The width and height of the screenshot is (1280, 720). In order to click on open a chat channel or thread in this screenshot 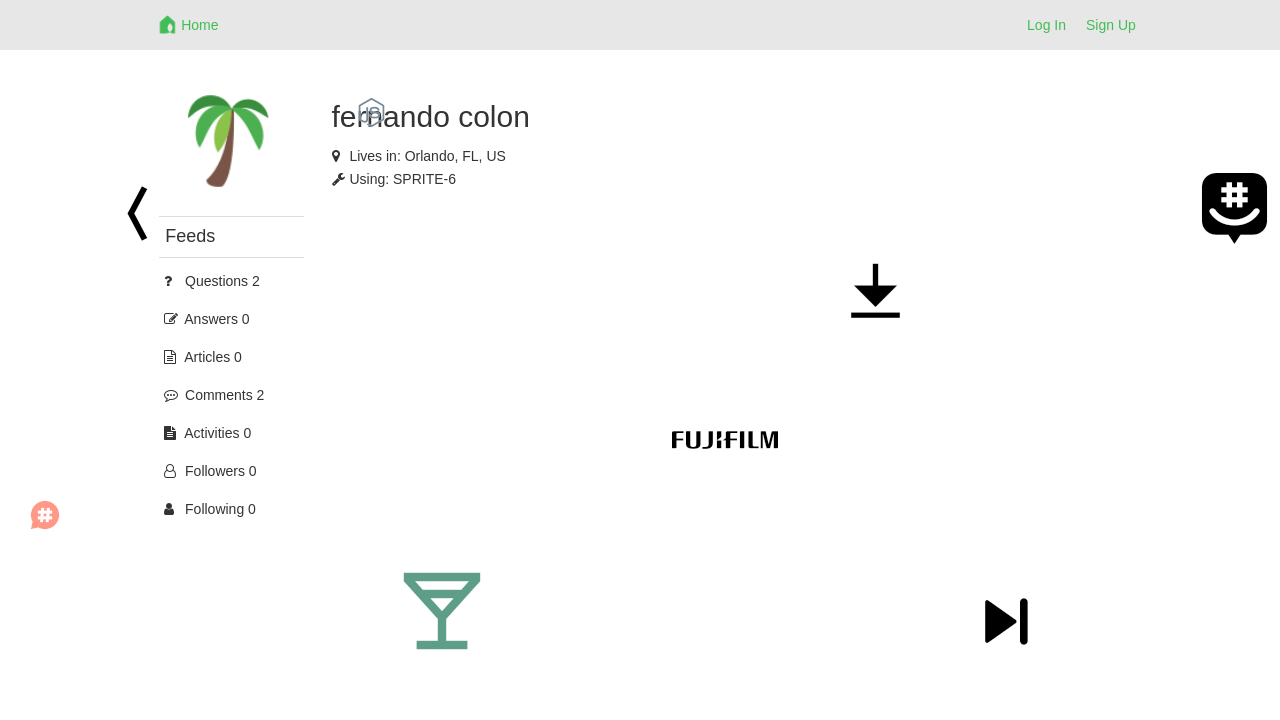, I will do `click(45, 515)`.